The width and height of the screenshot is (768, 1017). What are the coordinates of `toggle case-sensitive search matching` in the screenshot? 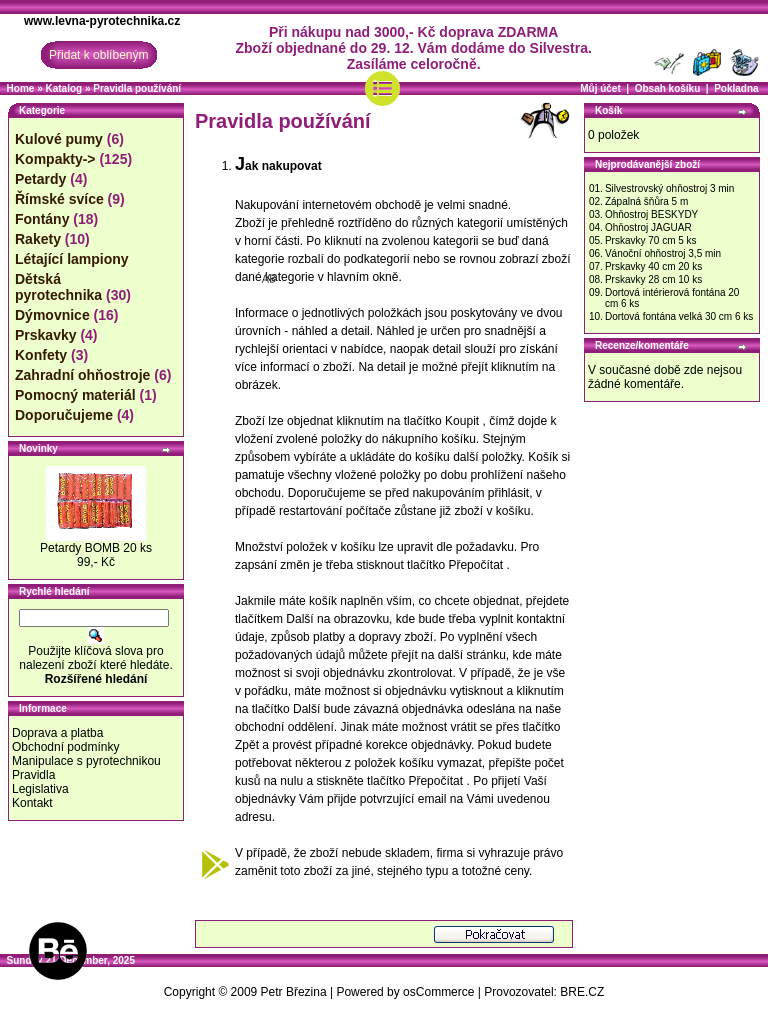 It's located at (268, 279).